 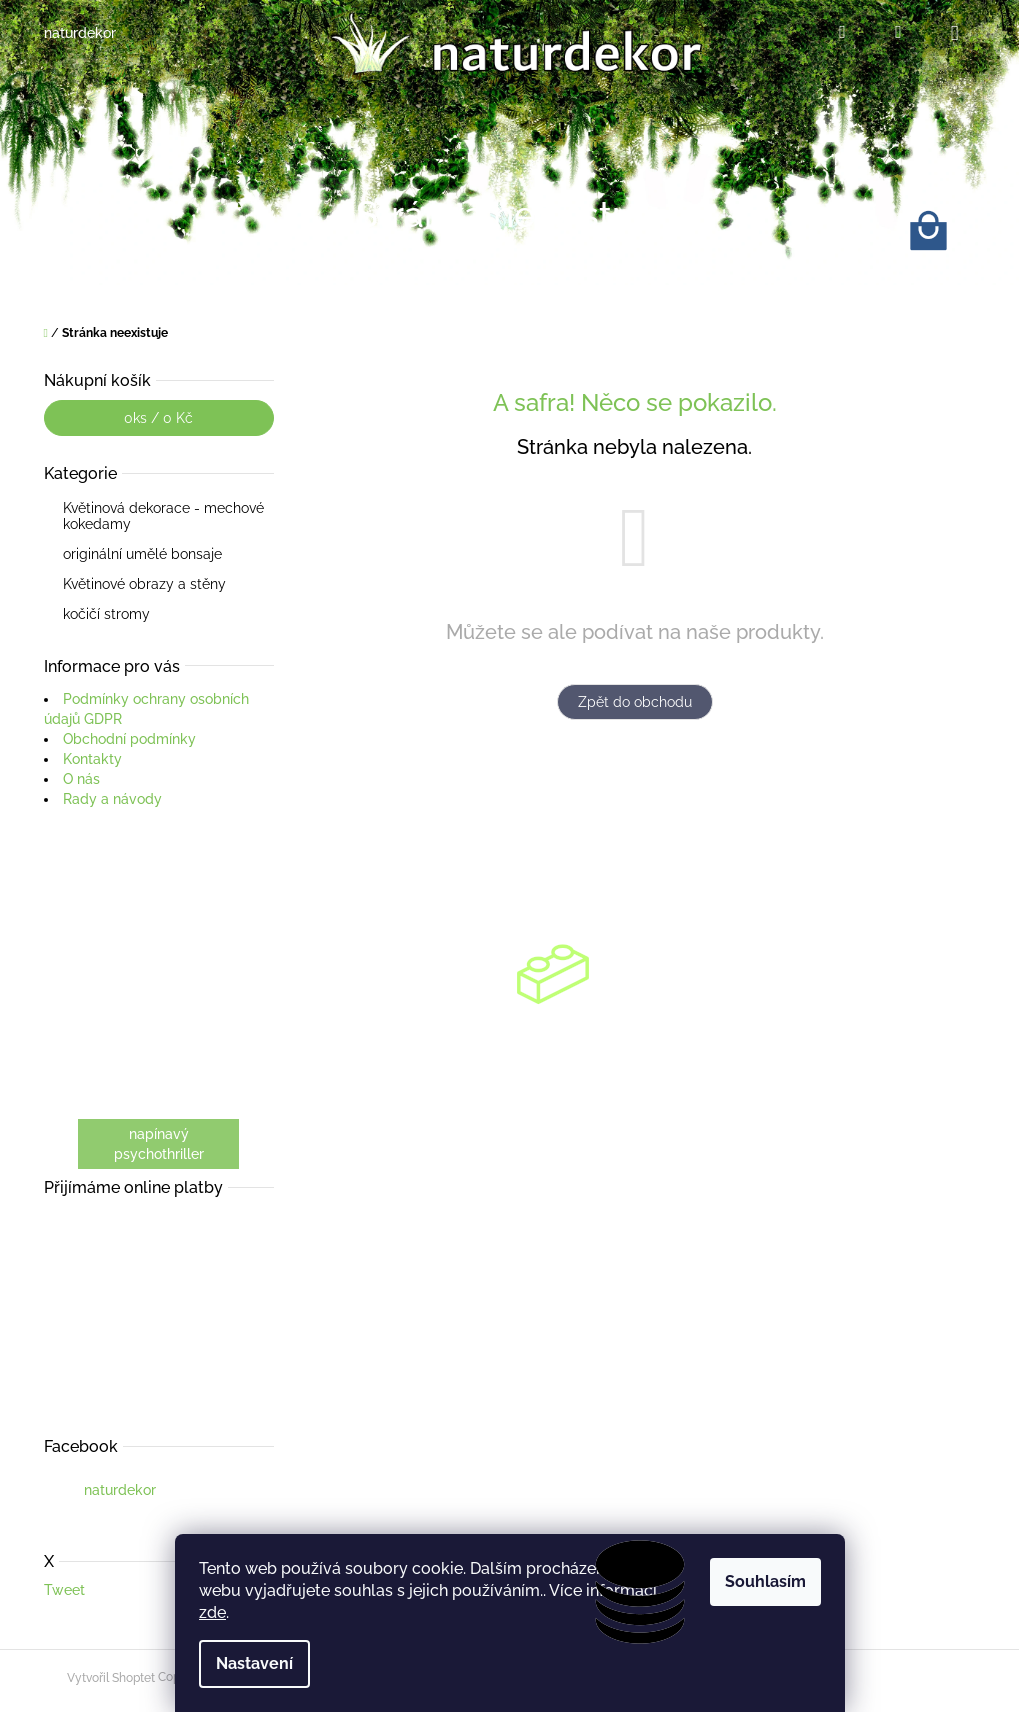 What do you see at coordinates (640, 1592) in the screenshot?
I see `view database or data storage` at bounding box center [640, 1592].